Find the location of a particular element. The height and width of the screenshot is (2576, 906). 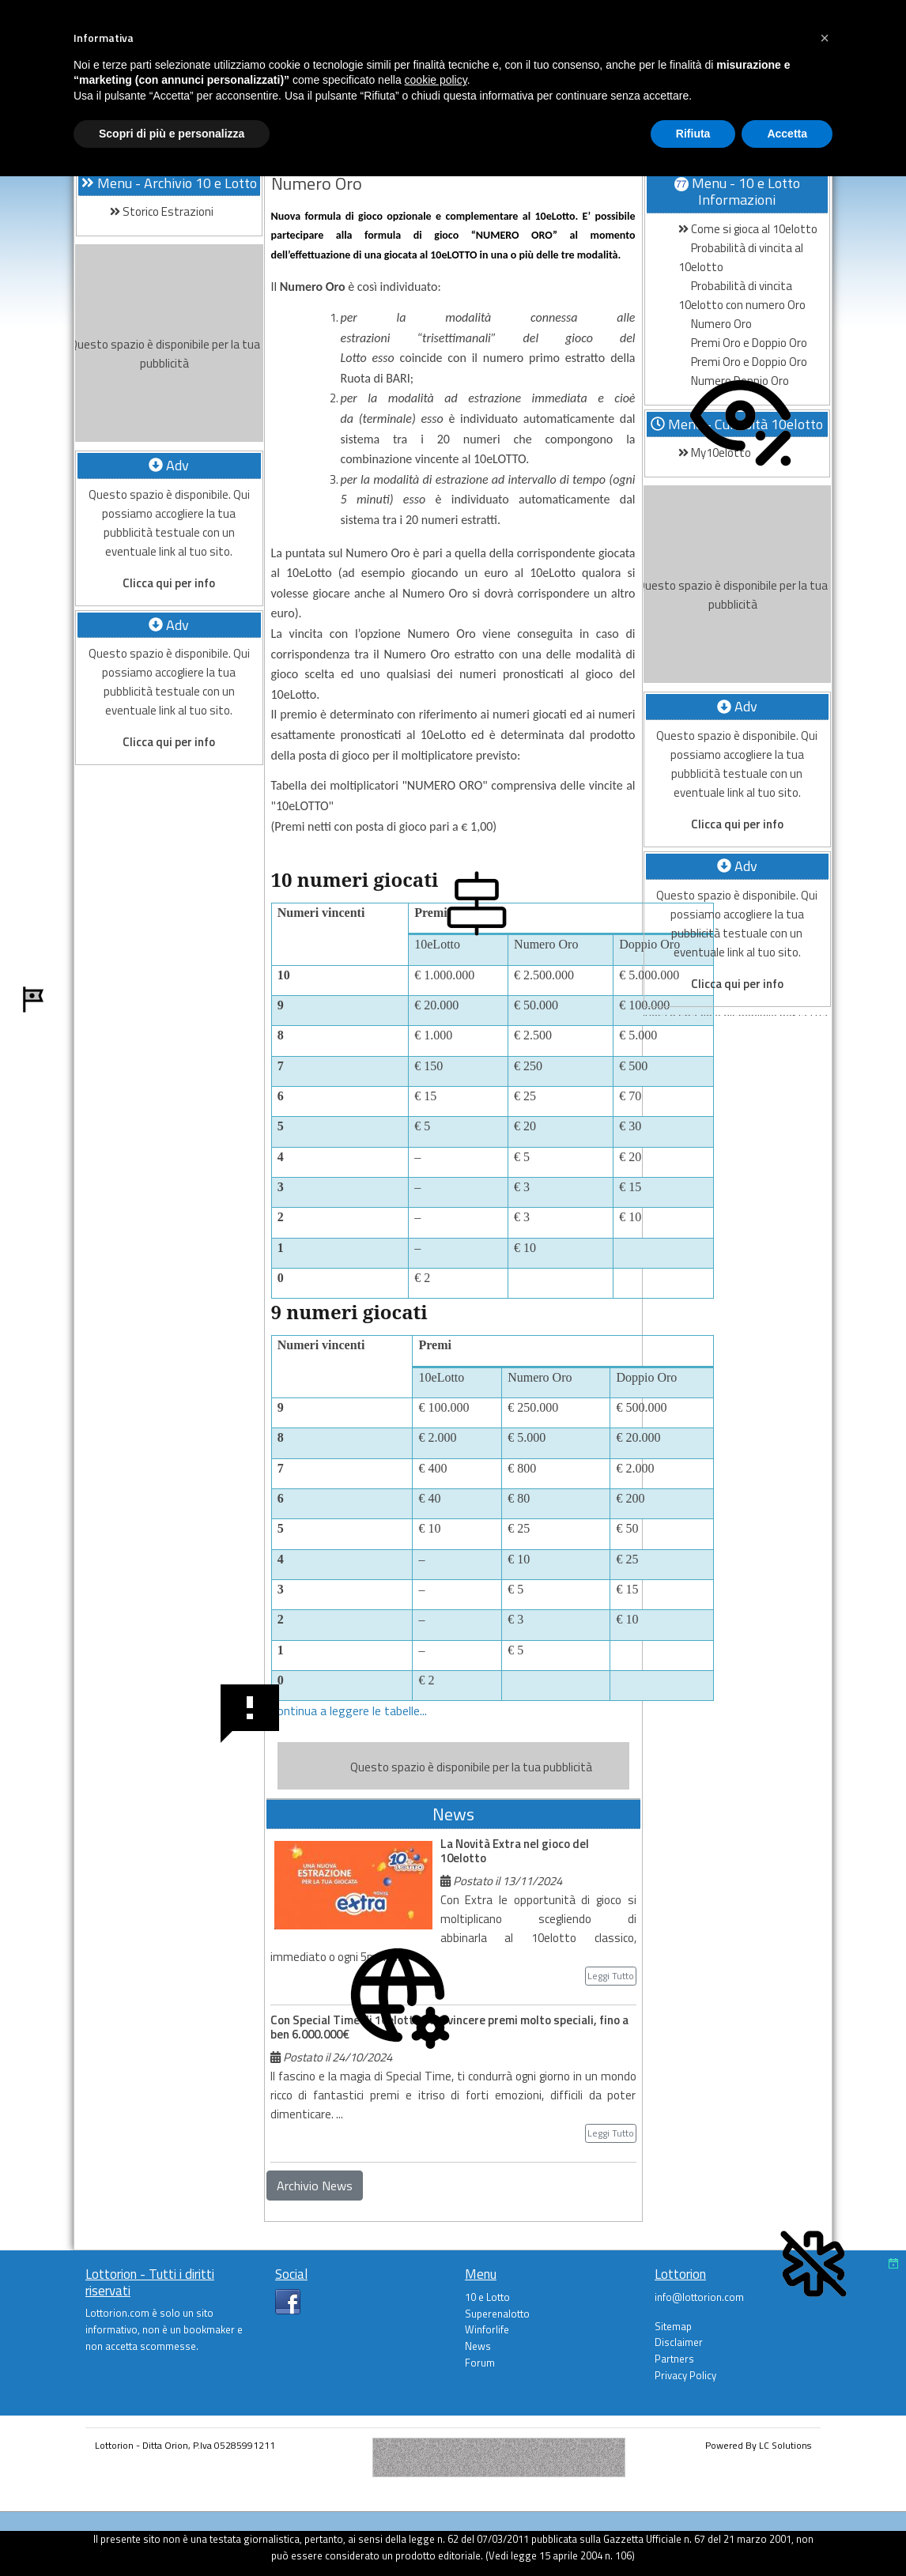

configure global or regional settings is located at coordinates (398, 1995).